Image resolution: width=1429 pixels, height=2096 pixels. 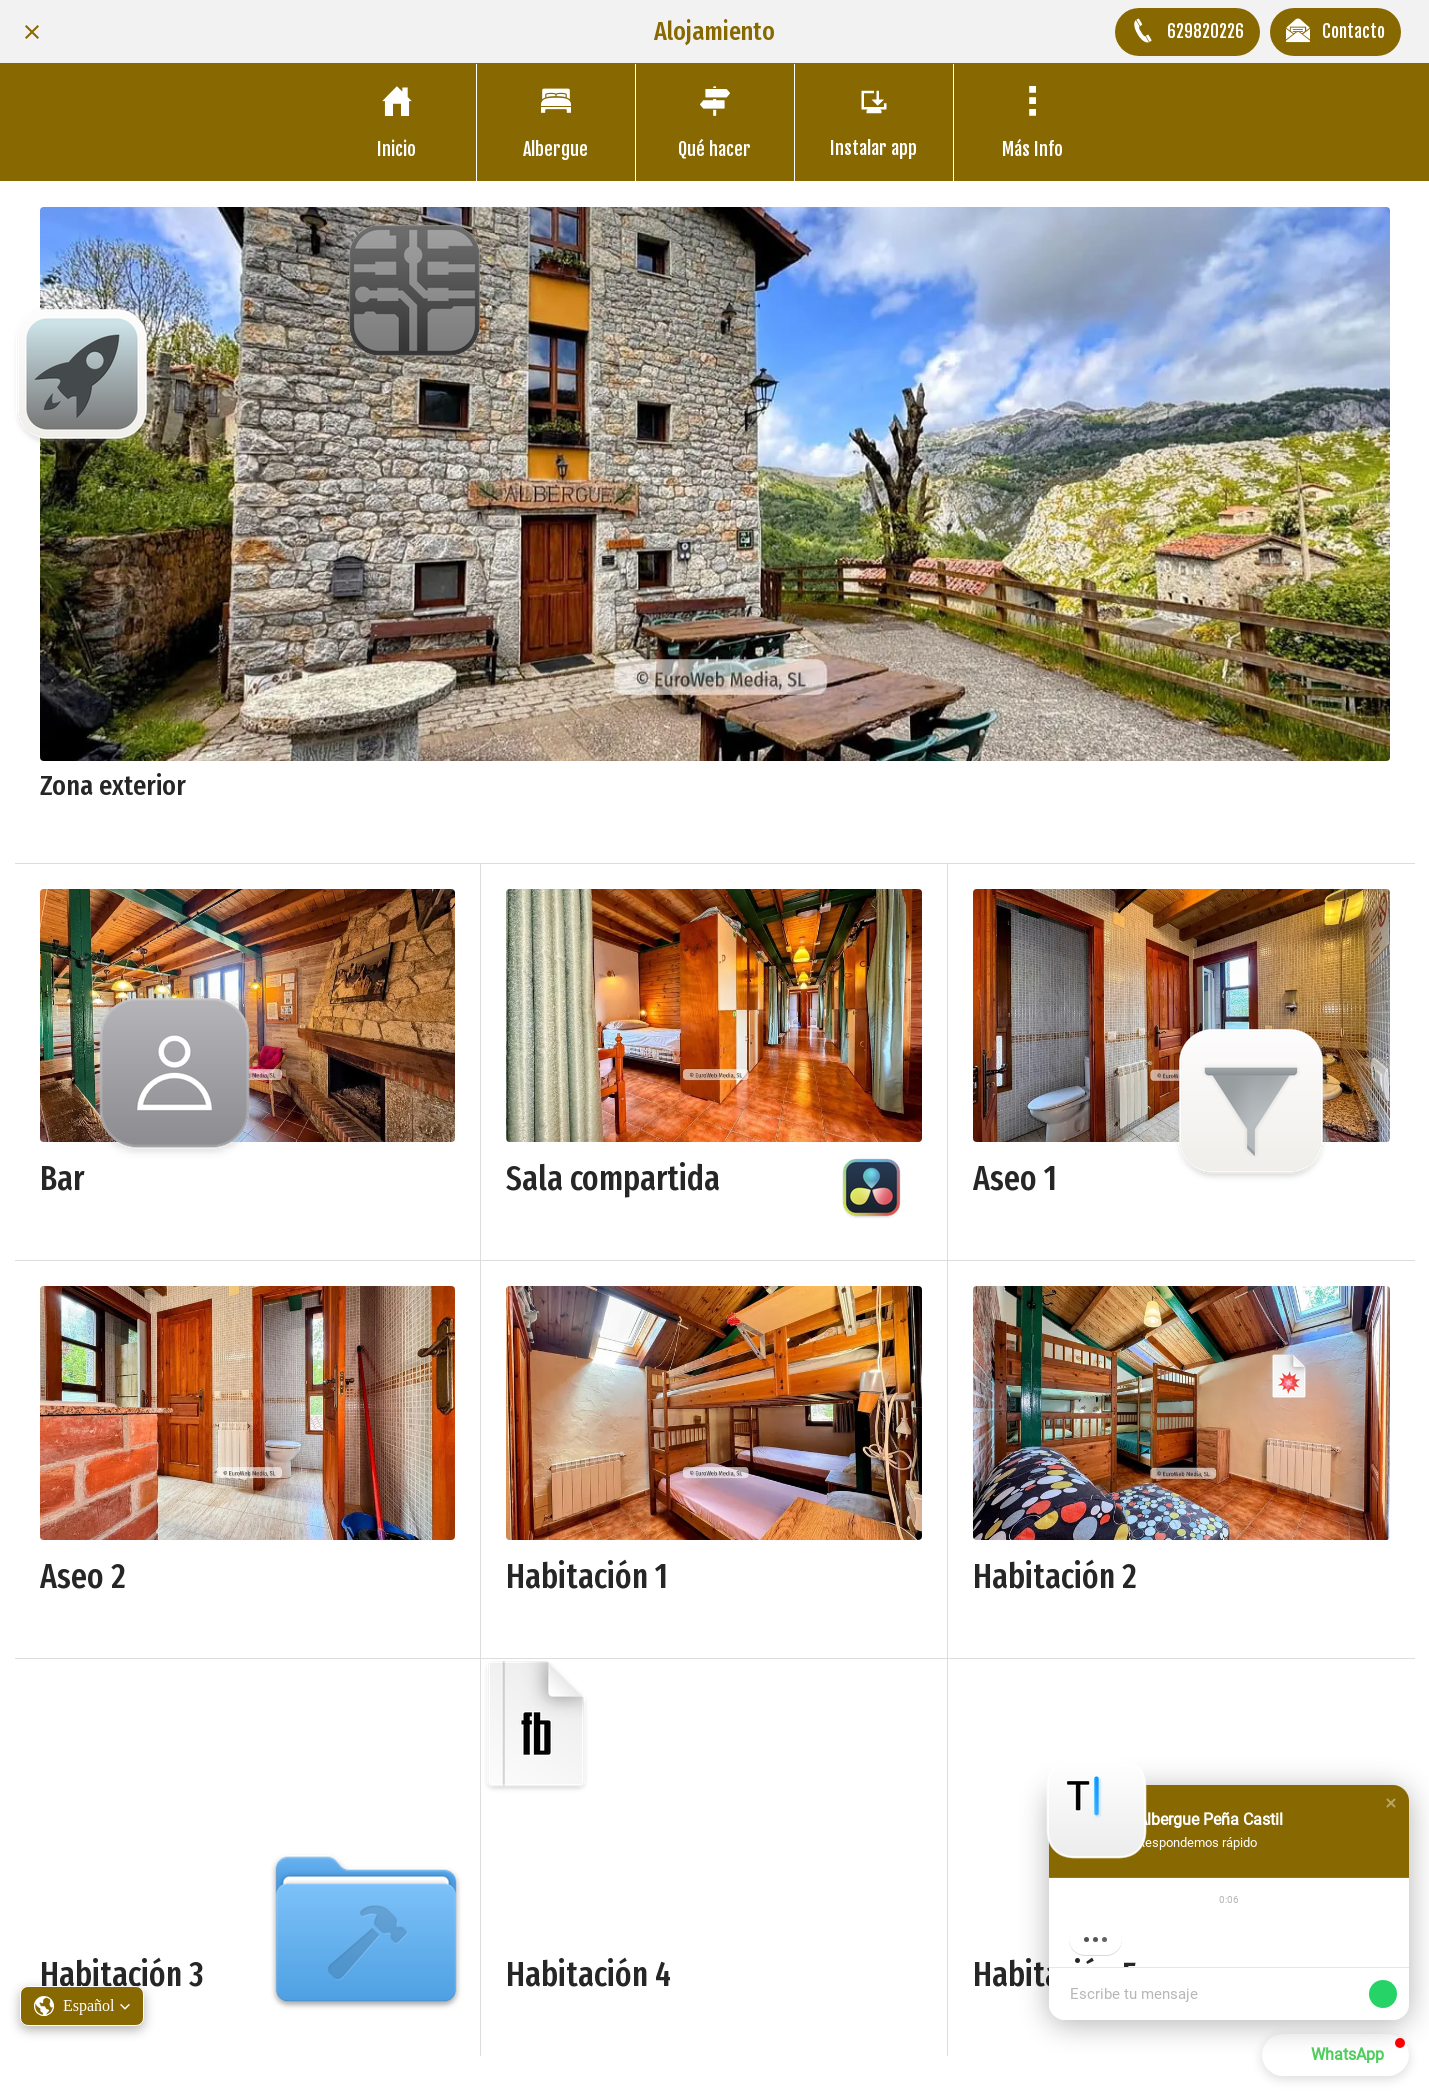 I want to click on open DaVinci Resolve video editing application, so click(x=871, y=1187).